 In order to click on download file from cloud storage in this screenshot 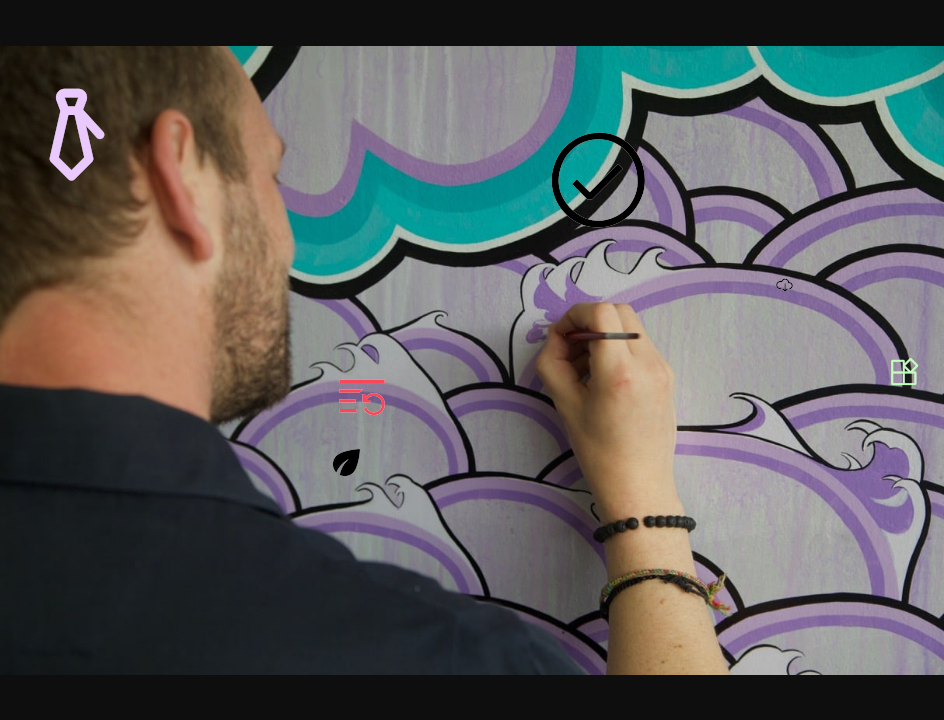, I will do `click(784, 284)`.